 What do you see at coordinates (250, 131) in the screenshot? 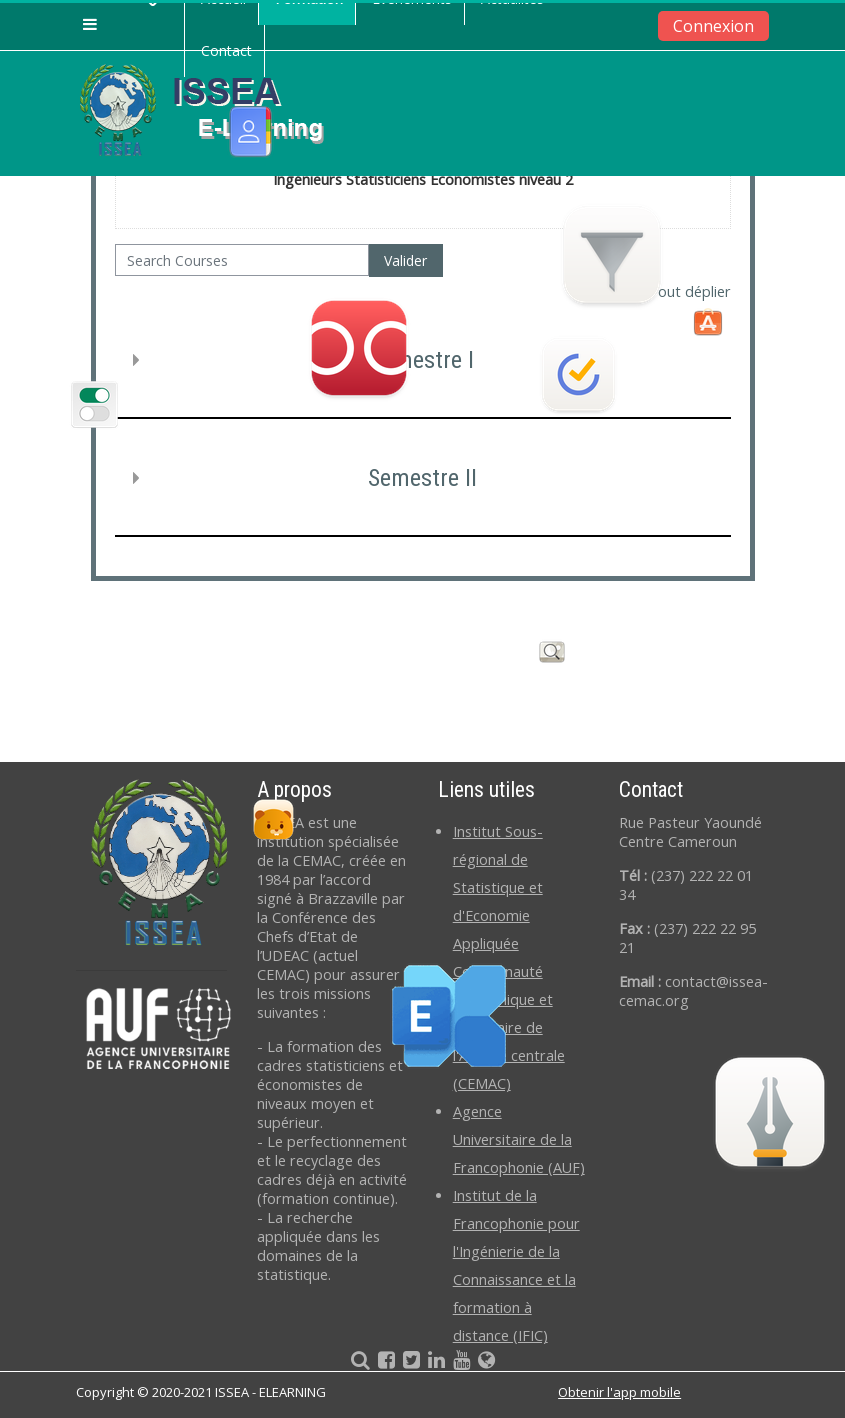
I see `open the address book application` at bounding box center [250, 131].